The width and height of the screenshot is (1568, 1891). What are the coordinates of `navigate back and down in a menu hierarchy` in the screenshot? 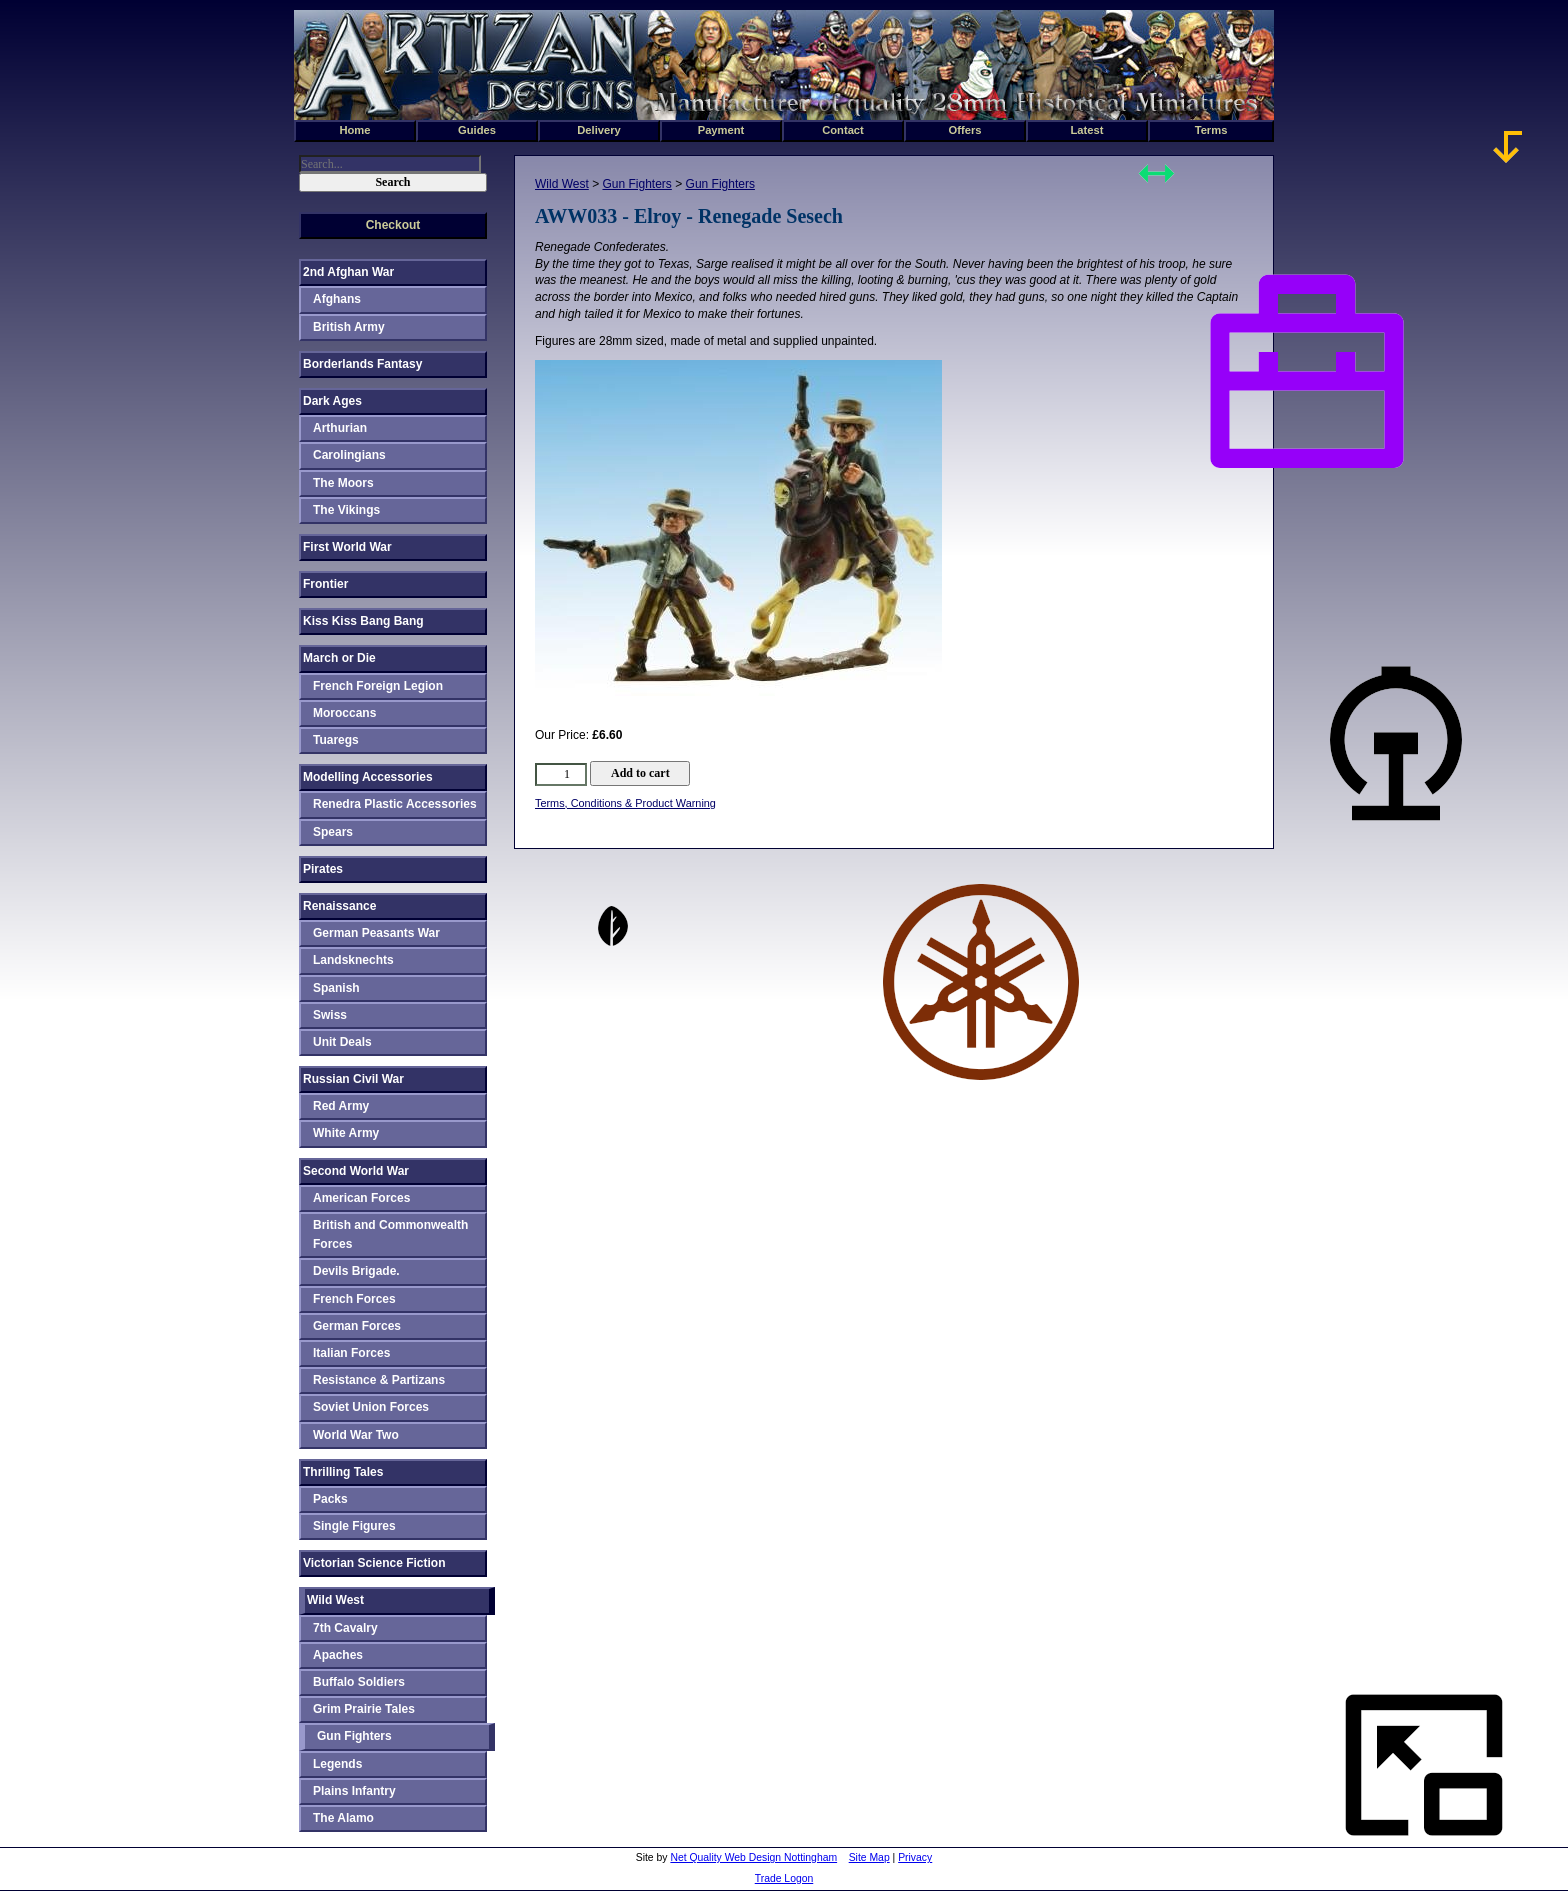 It's located at (1508, 145).